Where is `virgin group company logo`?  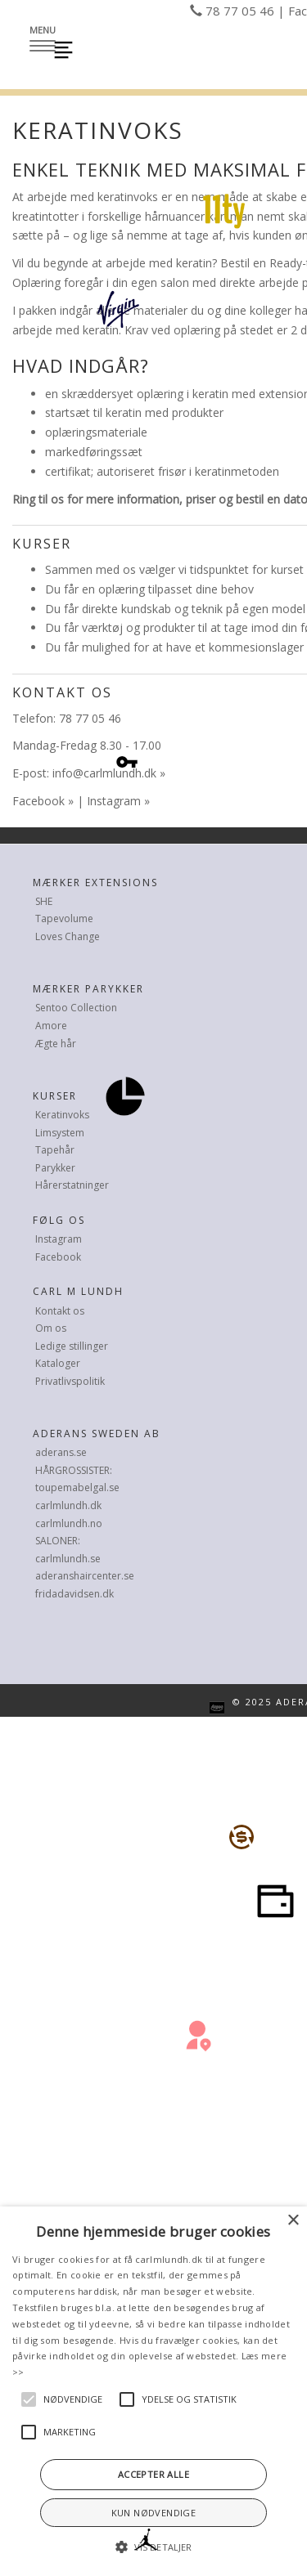
virgin group company logo is located at coordinates (118, 309).